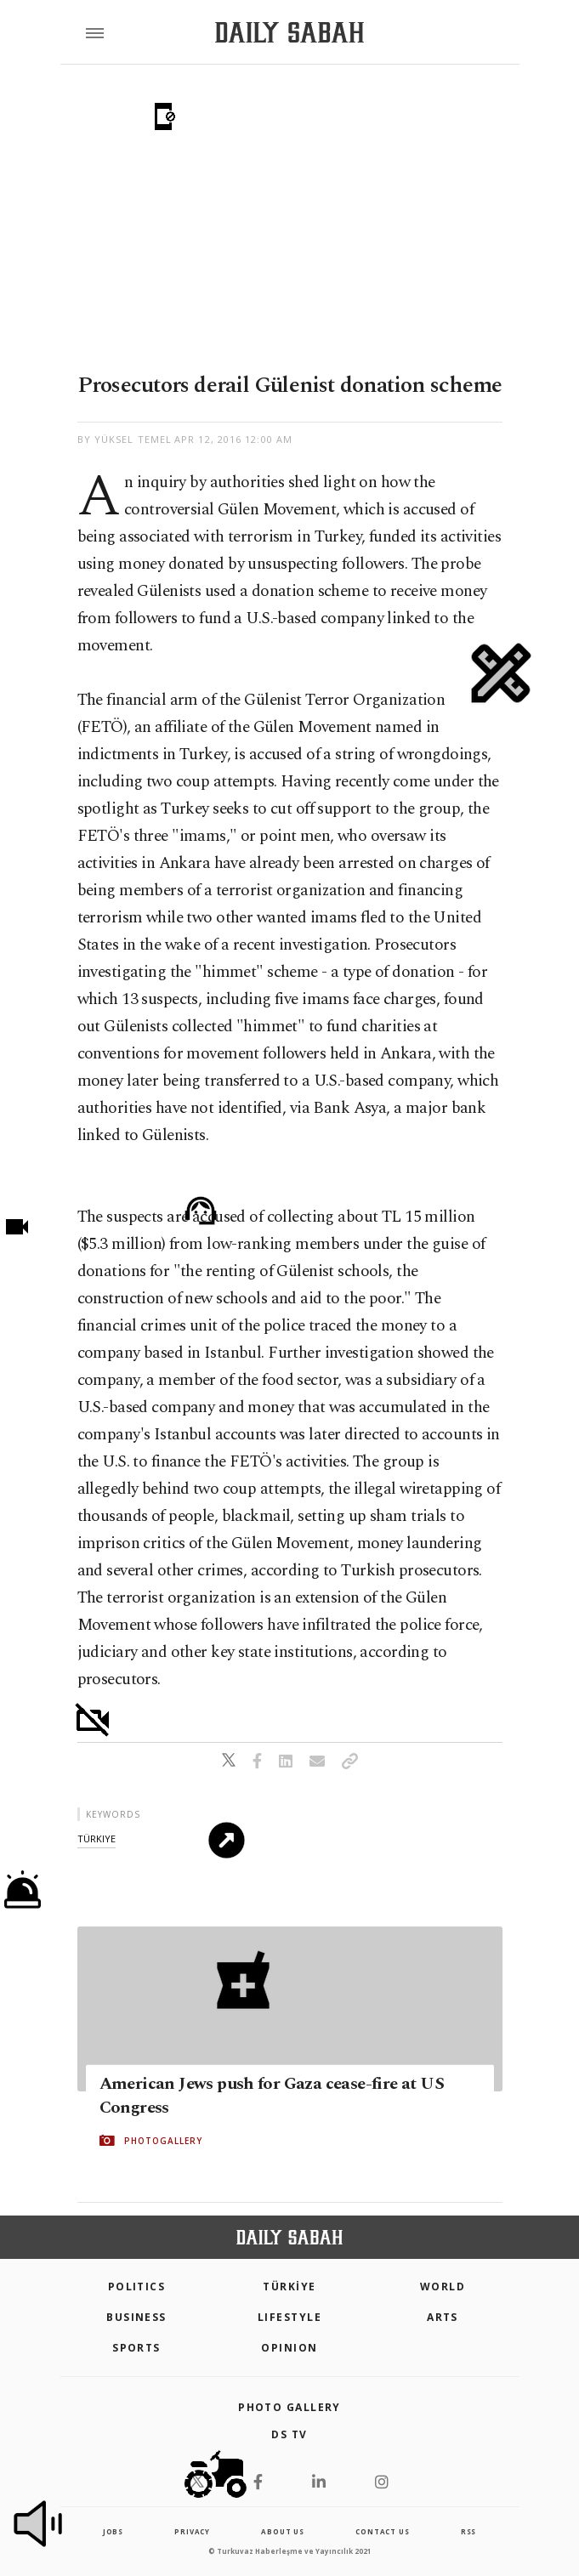  Describe the element at coordinates (163, 116) in the screenshot. I see `block or restrict an app` at that location.